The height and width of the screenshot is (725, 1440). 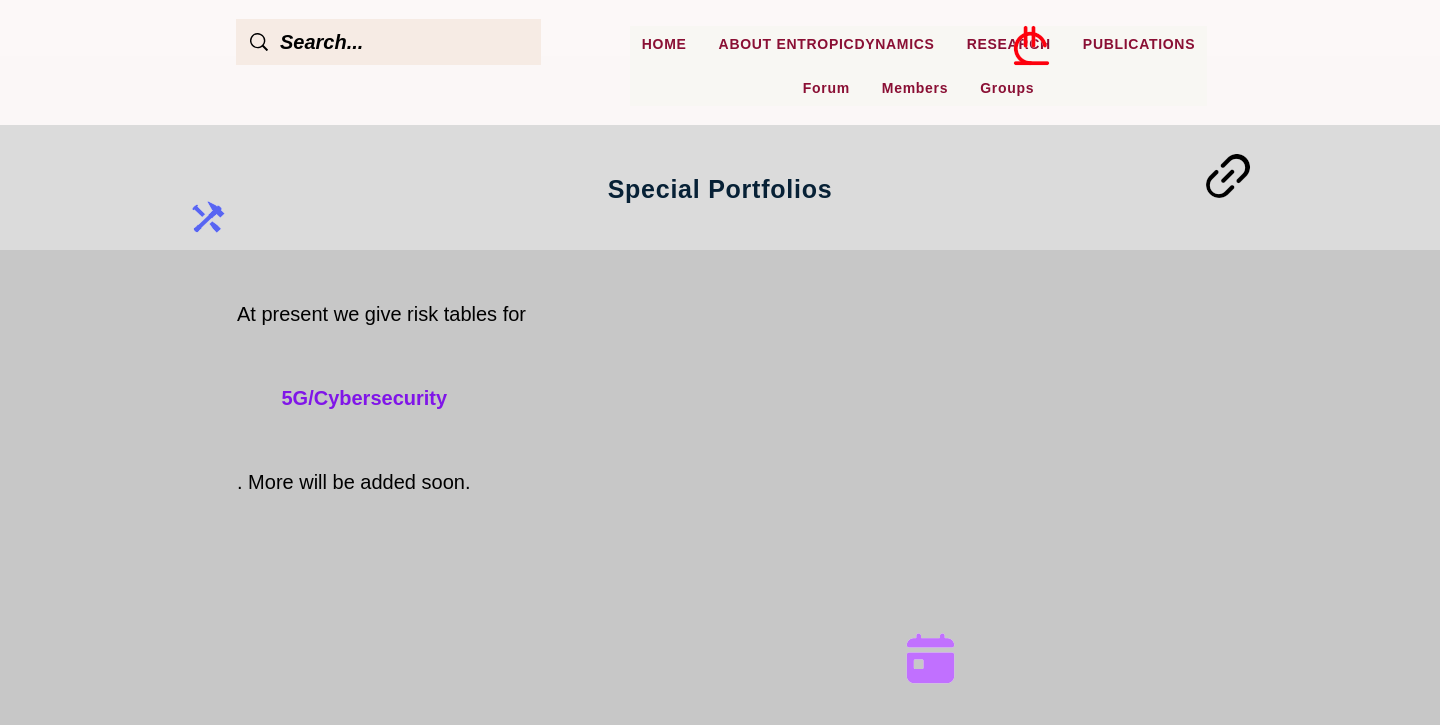 What do you see at coordinates (1227, 176) in the screenshot?
I see `copy or share a link` at bounding box center [1227, 176].